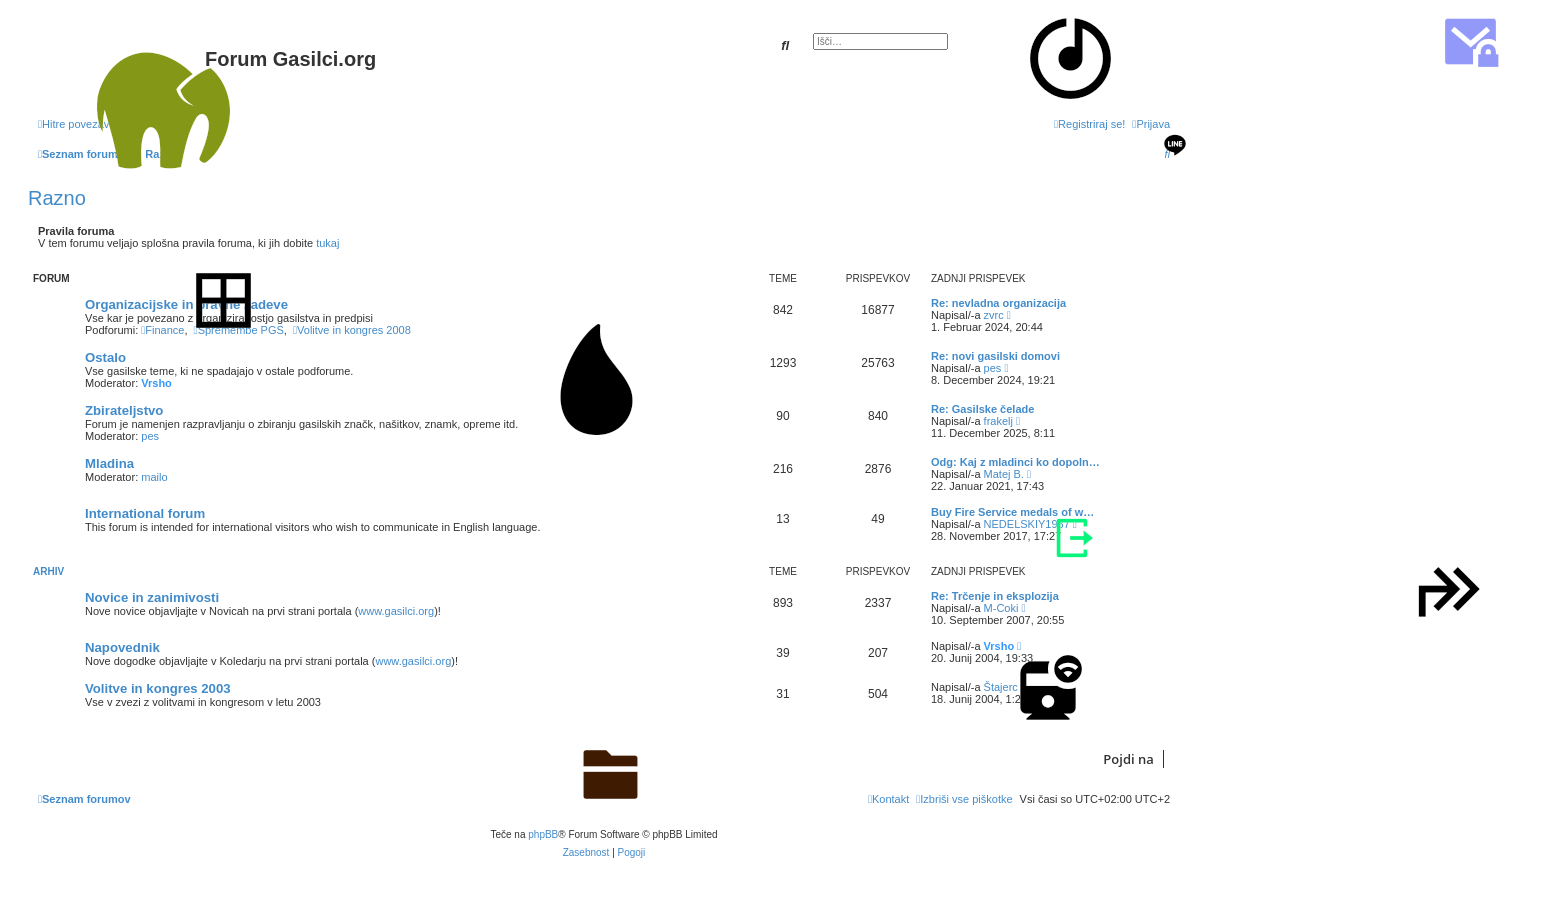  What do you see at coordinates (610, 774) in the screenshot?
I see `open folder to view files` at bounding box center [610, 774].